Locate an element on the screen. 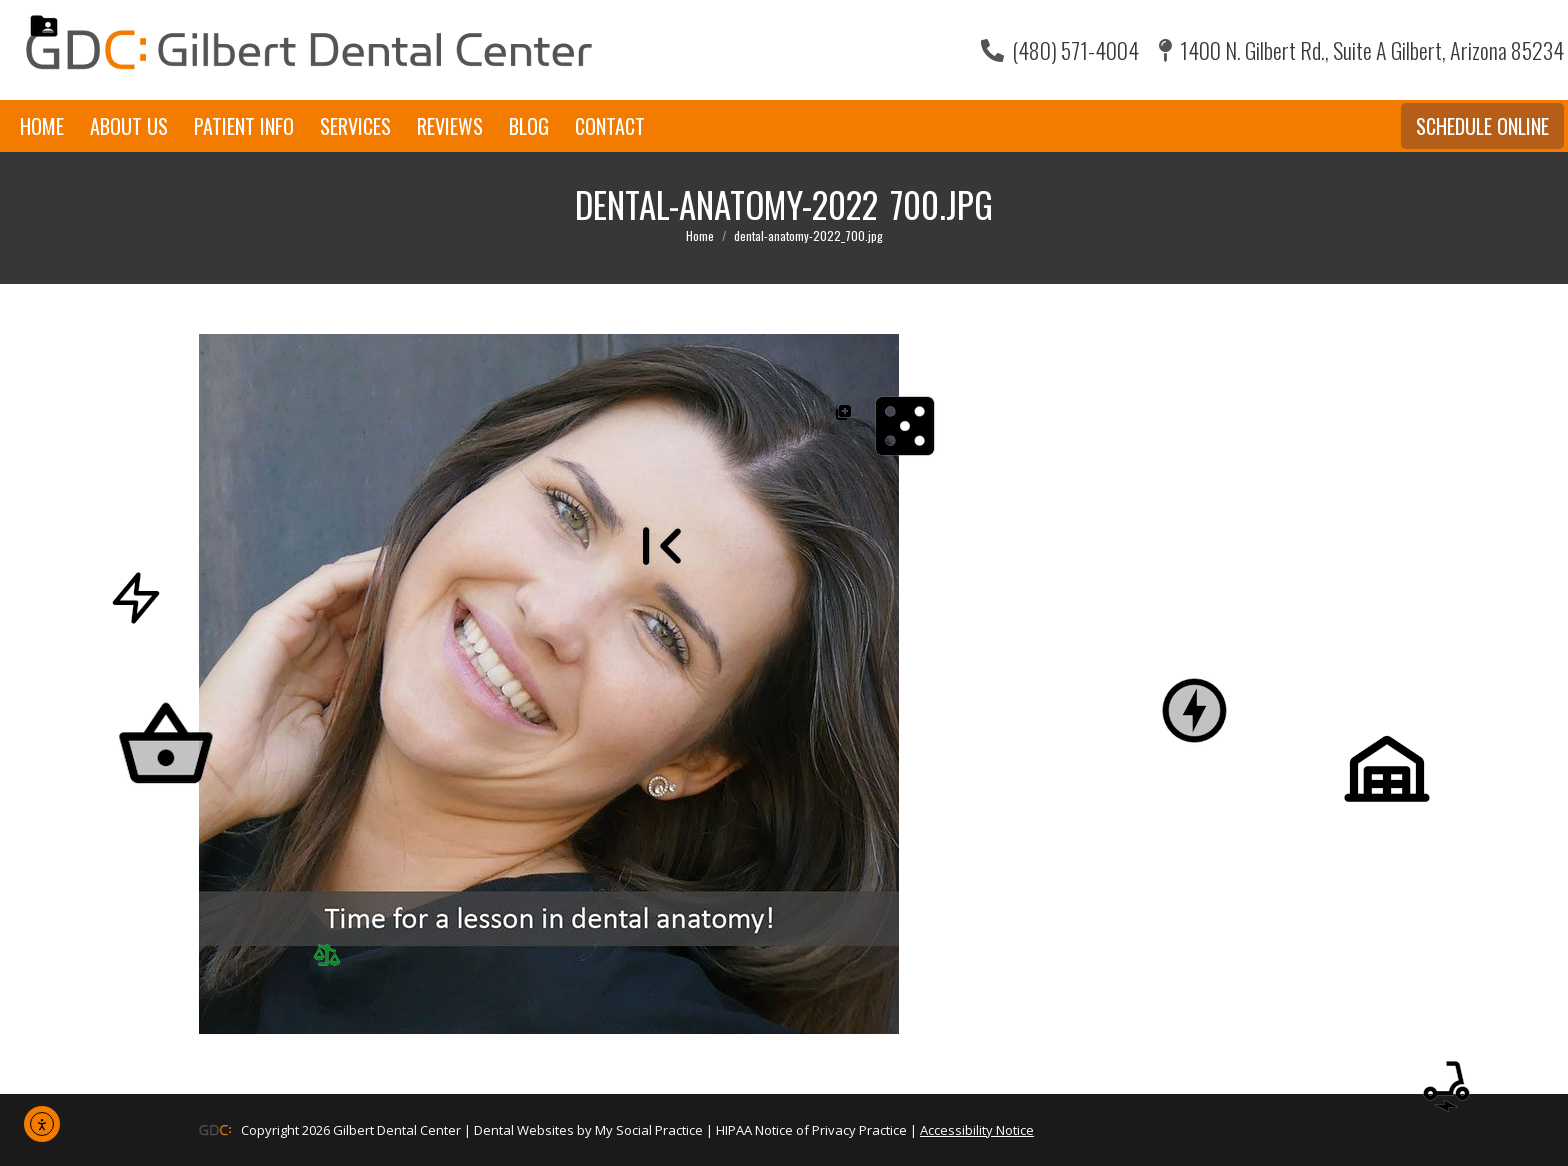  open a shared folder is located at coordinates (44, 26).